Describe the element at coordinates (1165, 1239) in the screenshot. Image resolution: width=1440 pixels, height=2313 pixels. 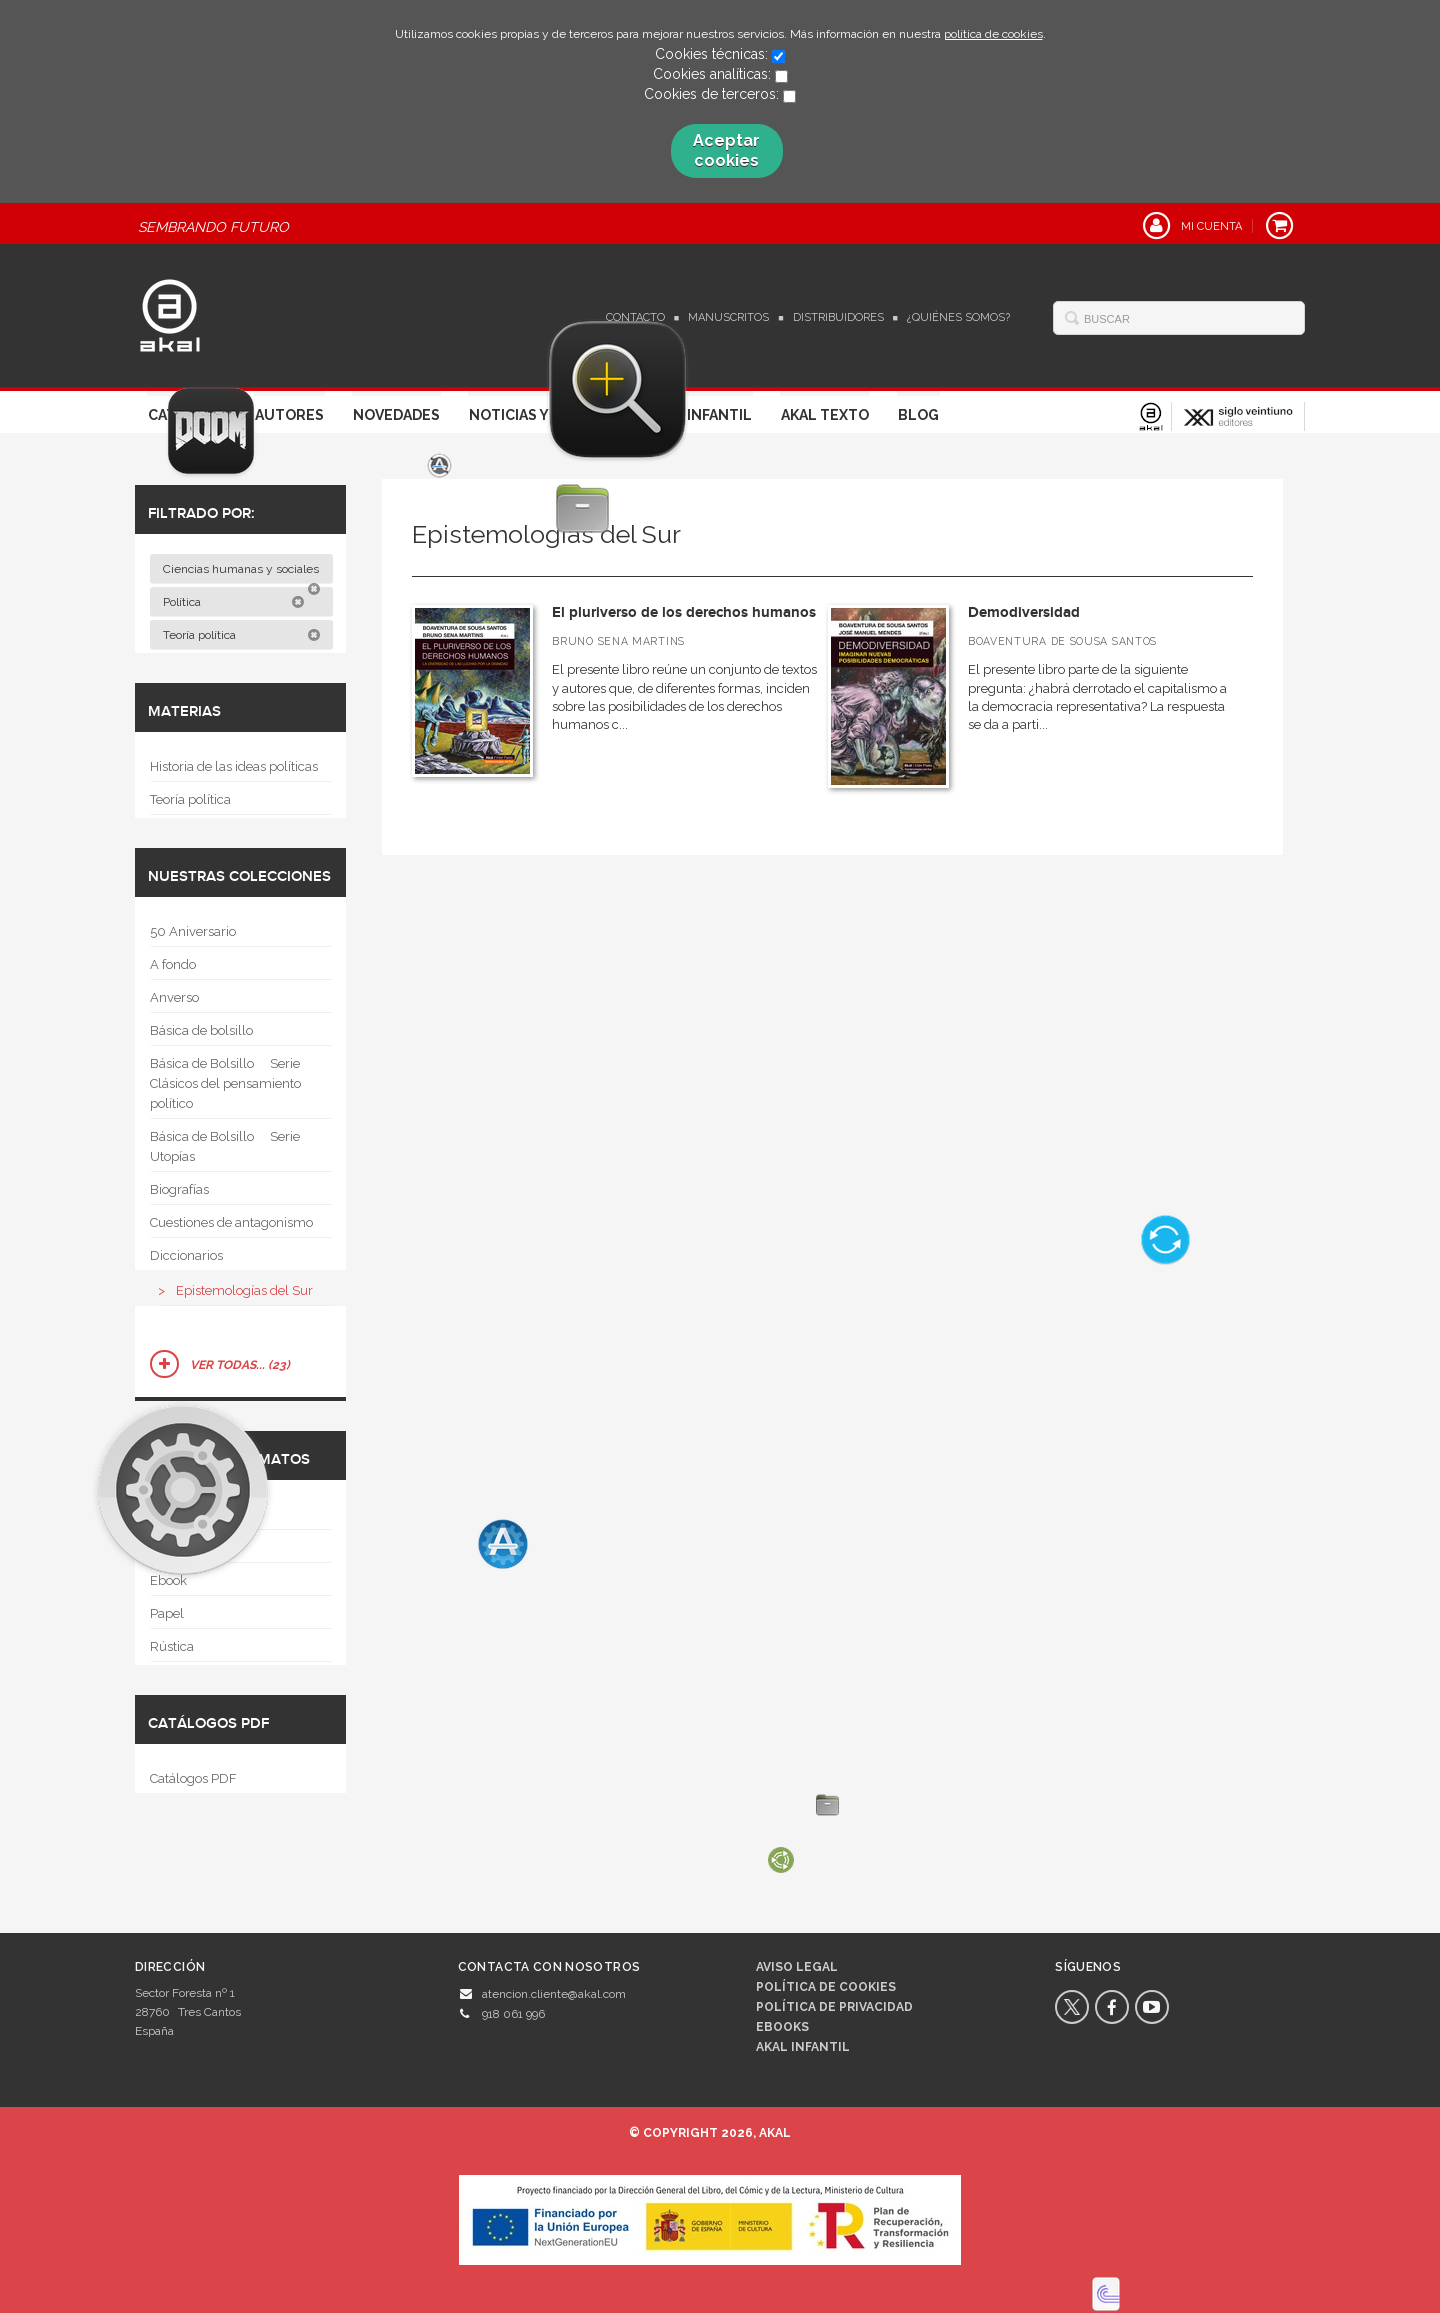
I see `indicates syncing in progress` at that location.